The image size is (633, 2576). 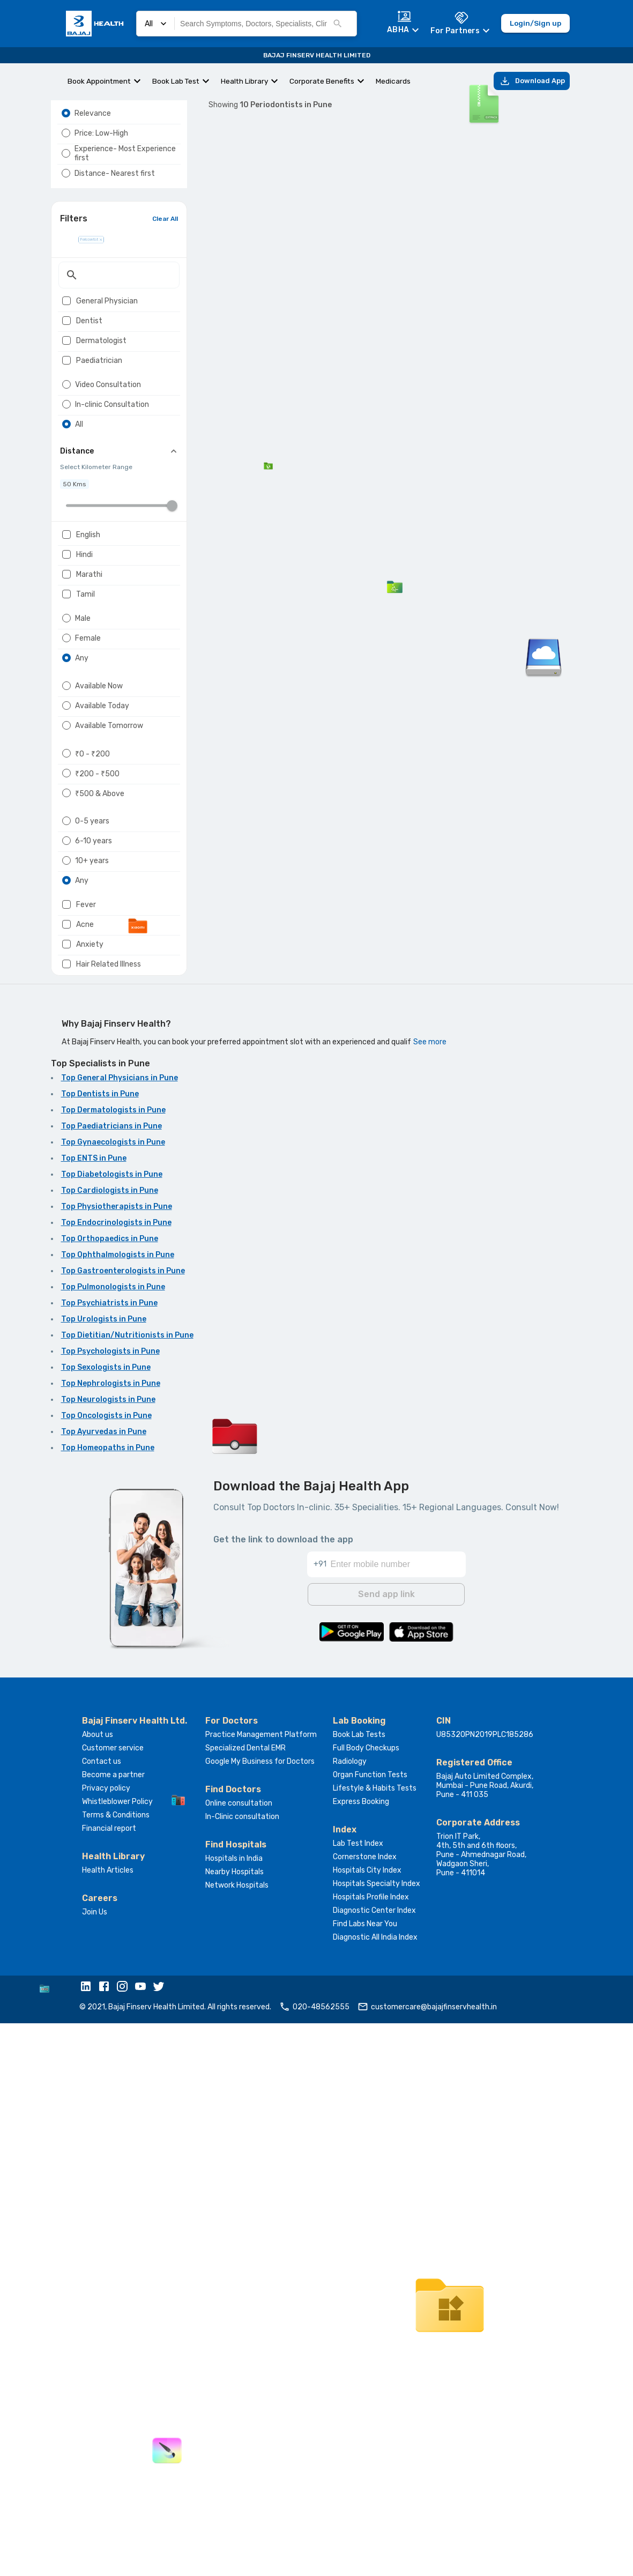 I want to click on virtualbox extension pack file, so click(x=484, y=105).